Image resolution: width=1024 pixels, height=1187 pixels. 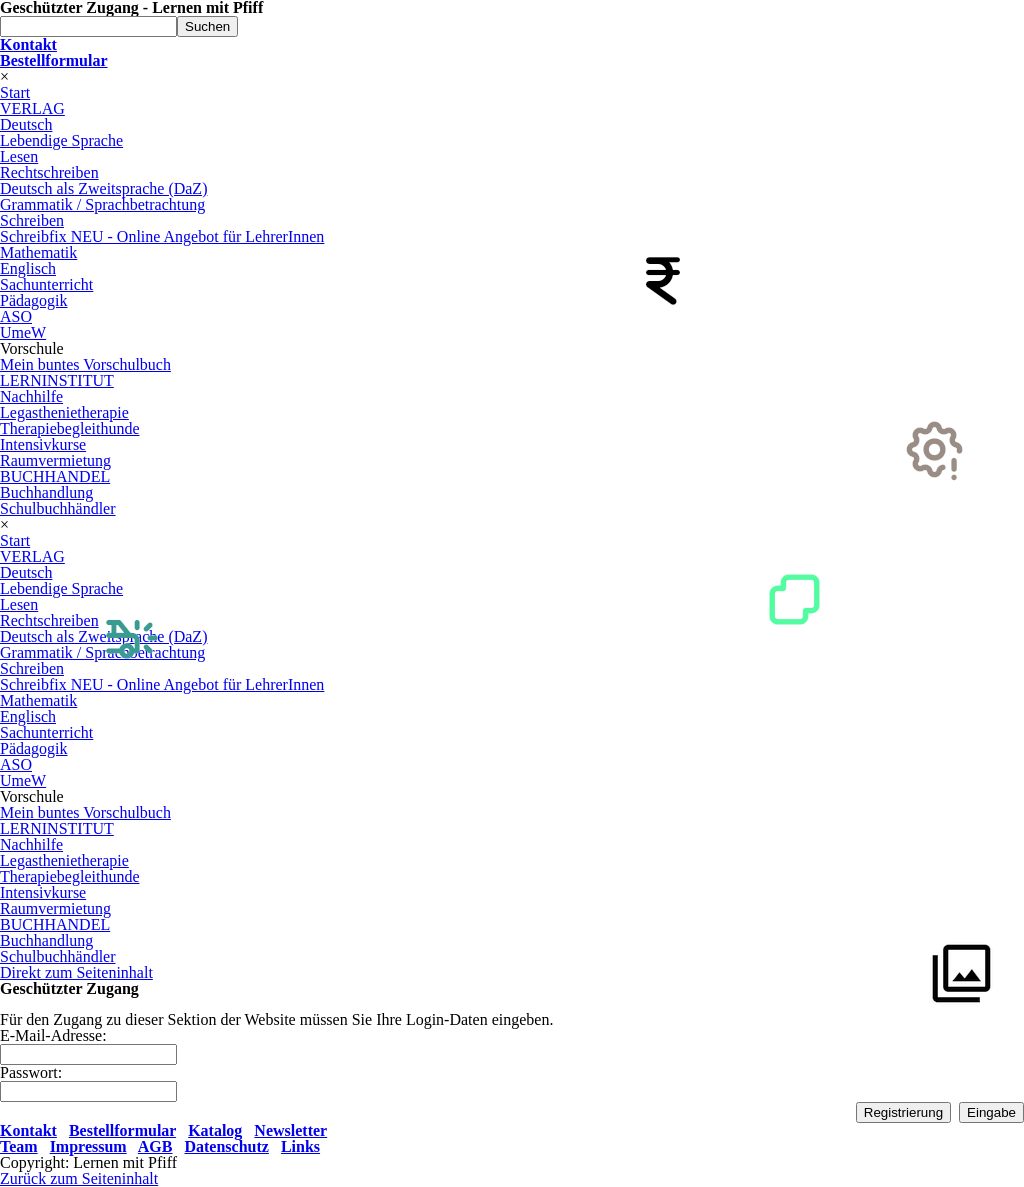 What do you see at coordinates (934, 449) in the screenshot?
I see `settings require attention or action` at bounding box center [934, 449].